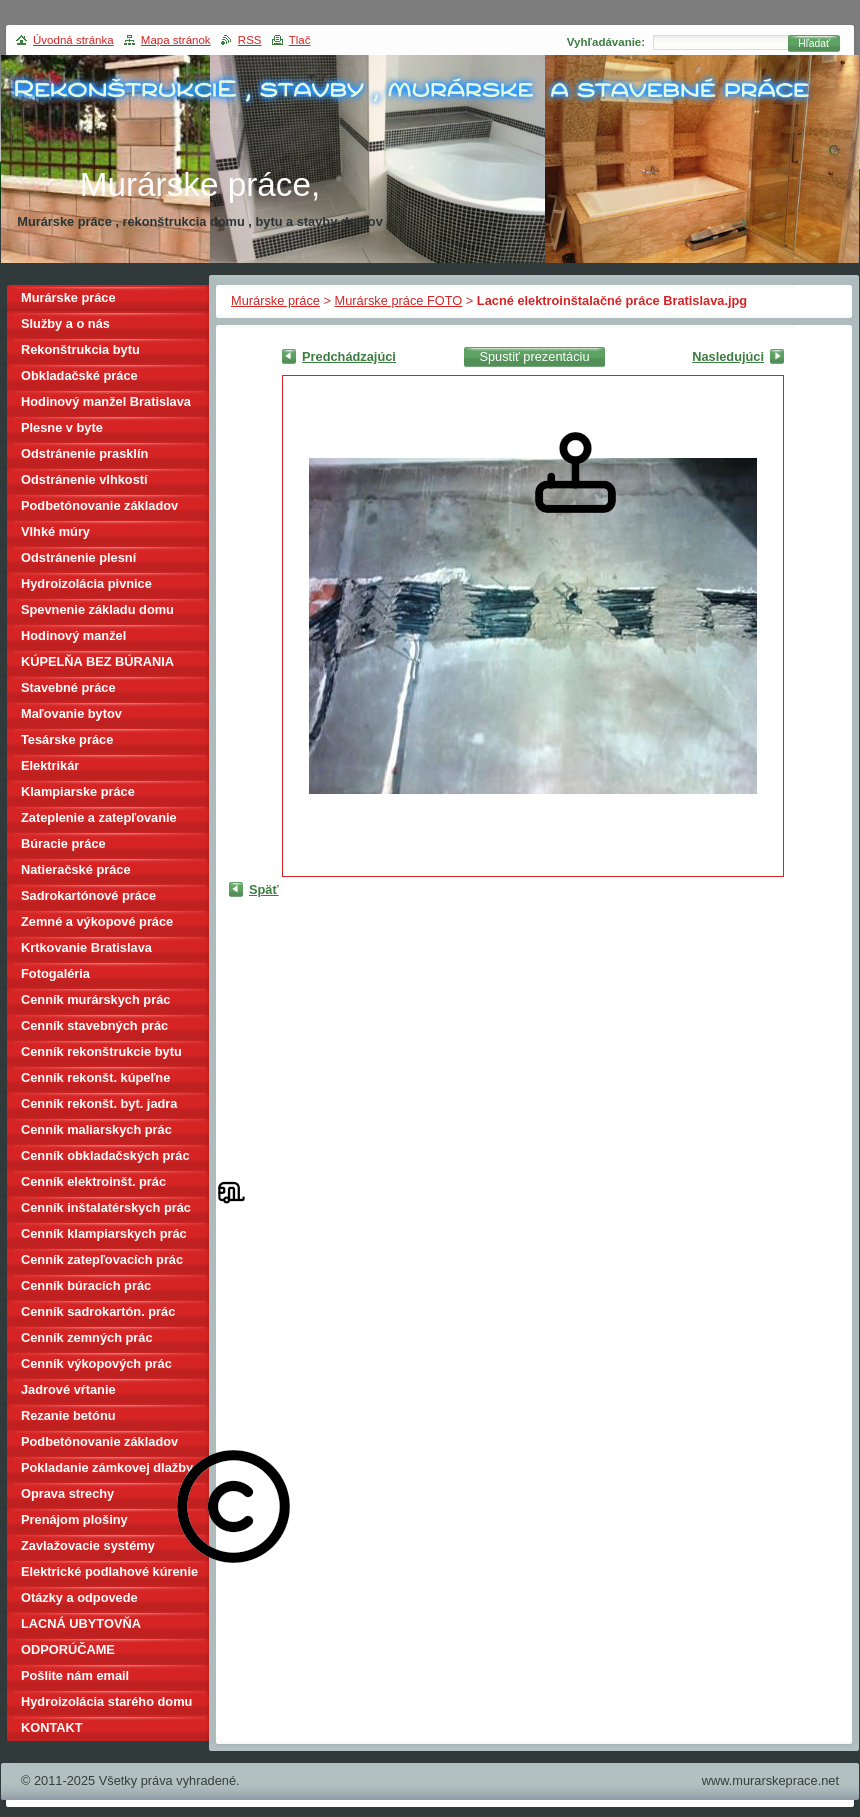  What do you see at coordinates (231, 1191) in the screenshot?
I see `select caravan or RV accommodation` at bounding box center [231, 1191].